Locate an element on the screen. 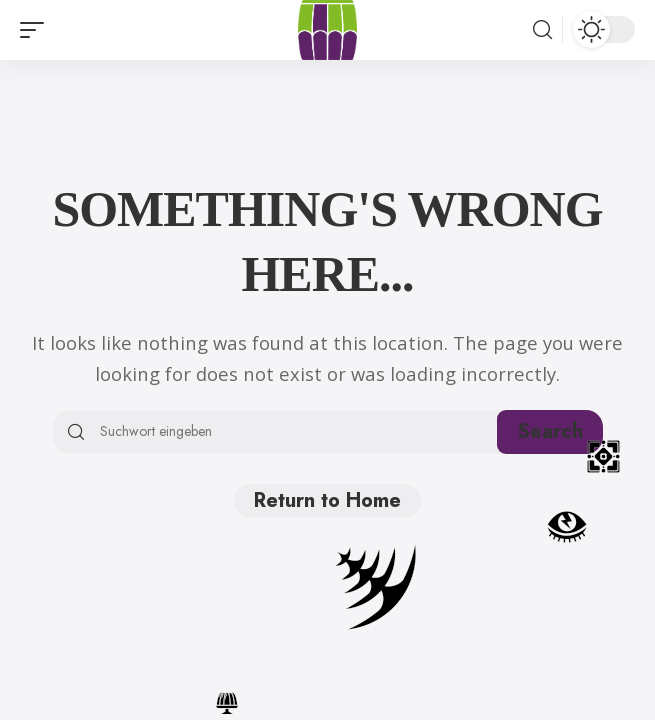 The height and width of the screenshot is (720, 655). center or align selected elements is located at coordinates (603, 456).